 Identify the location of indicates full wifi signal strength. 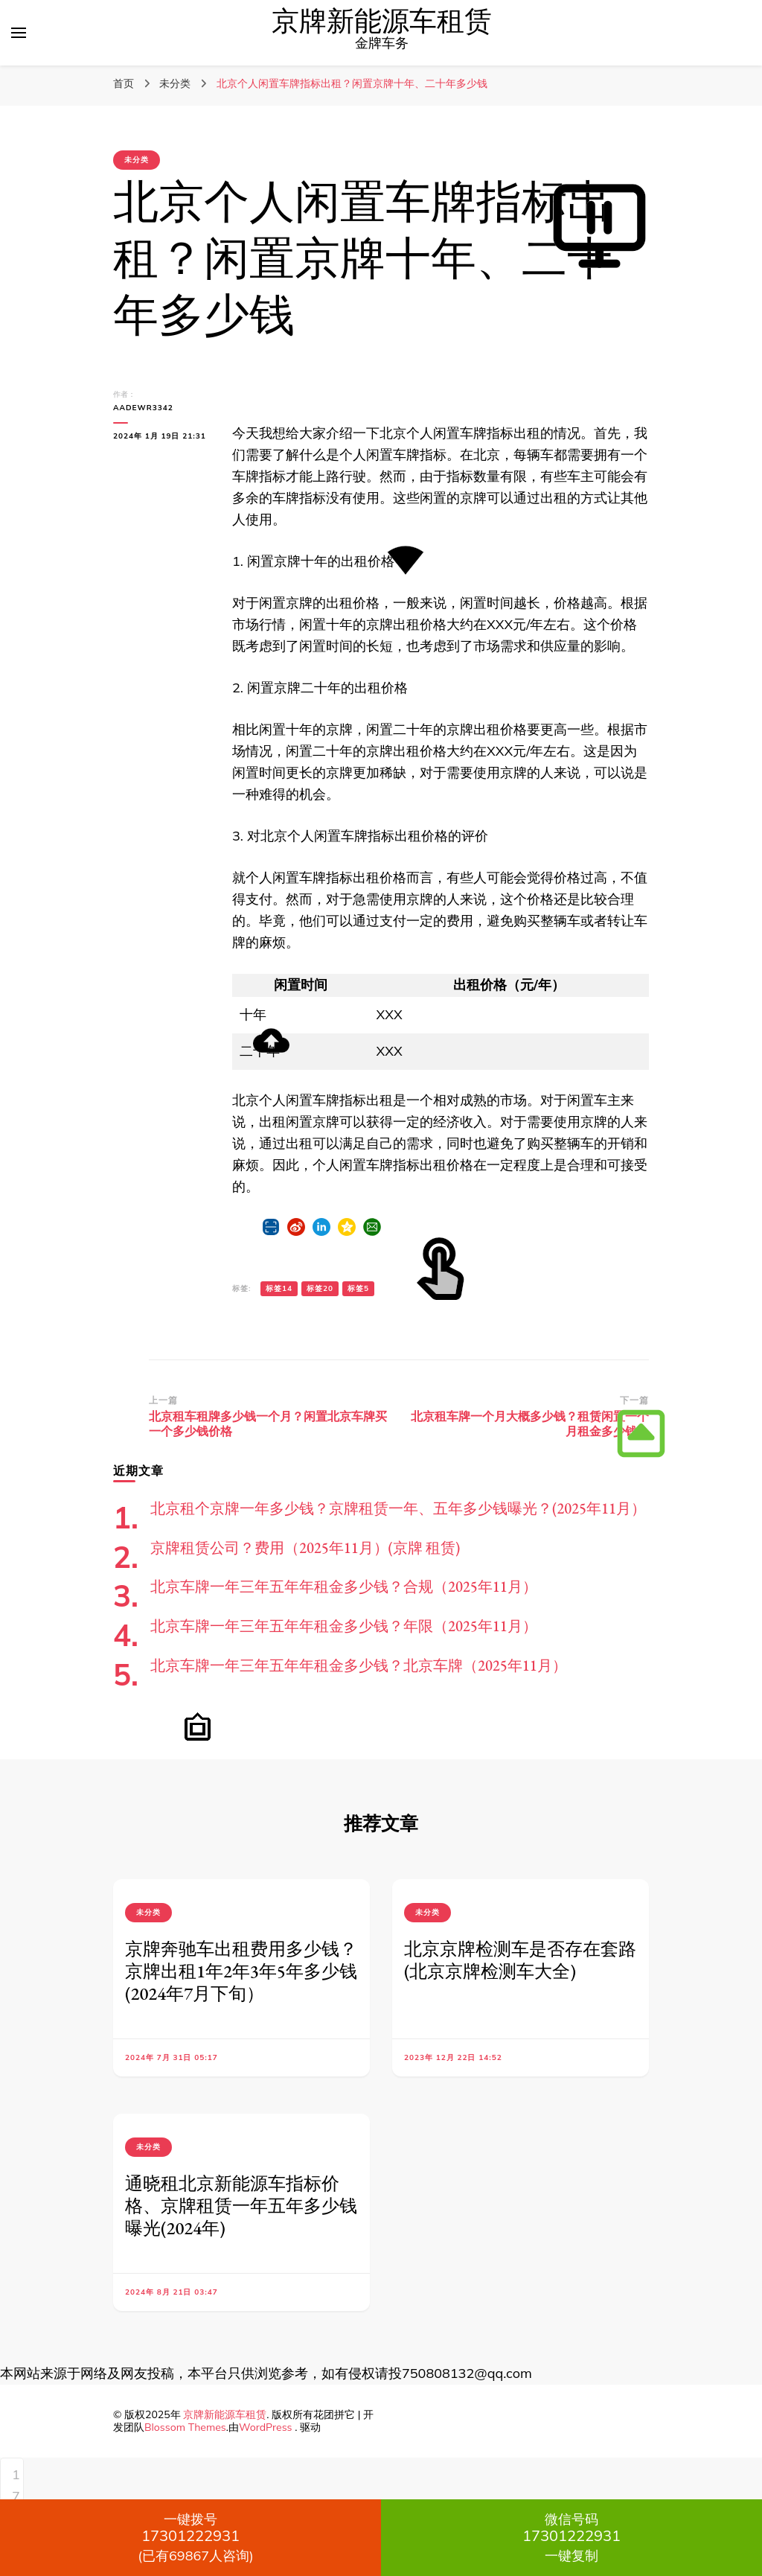
(406, 560).